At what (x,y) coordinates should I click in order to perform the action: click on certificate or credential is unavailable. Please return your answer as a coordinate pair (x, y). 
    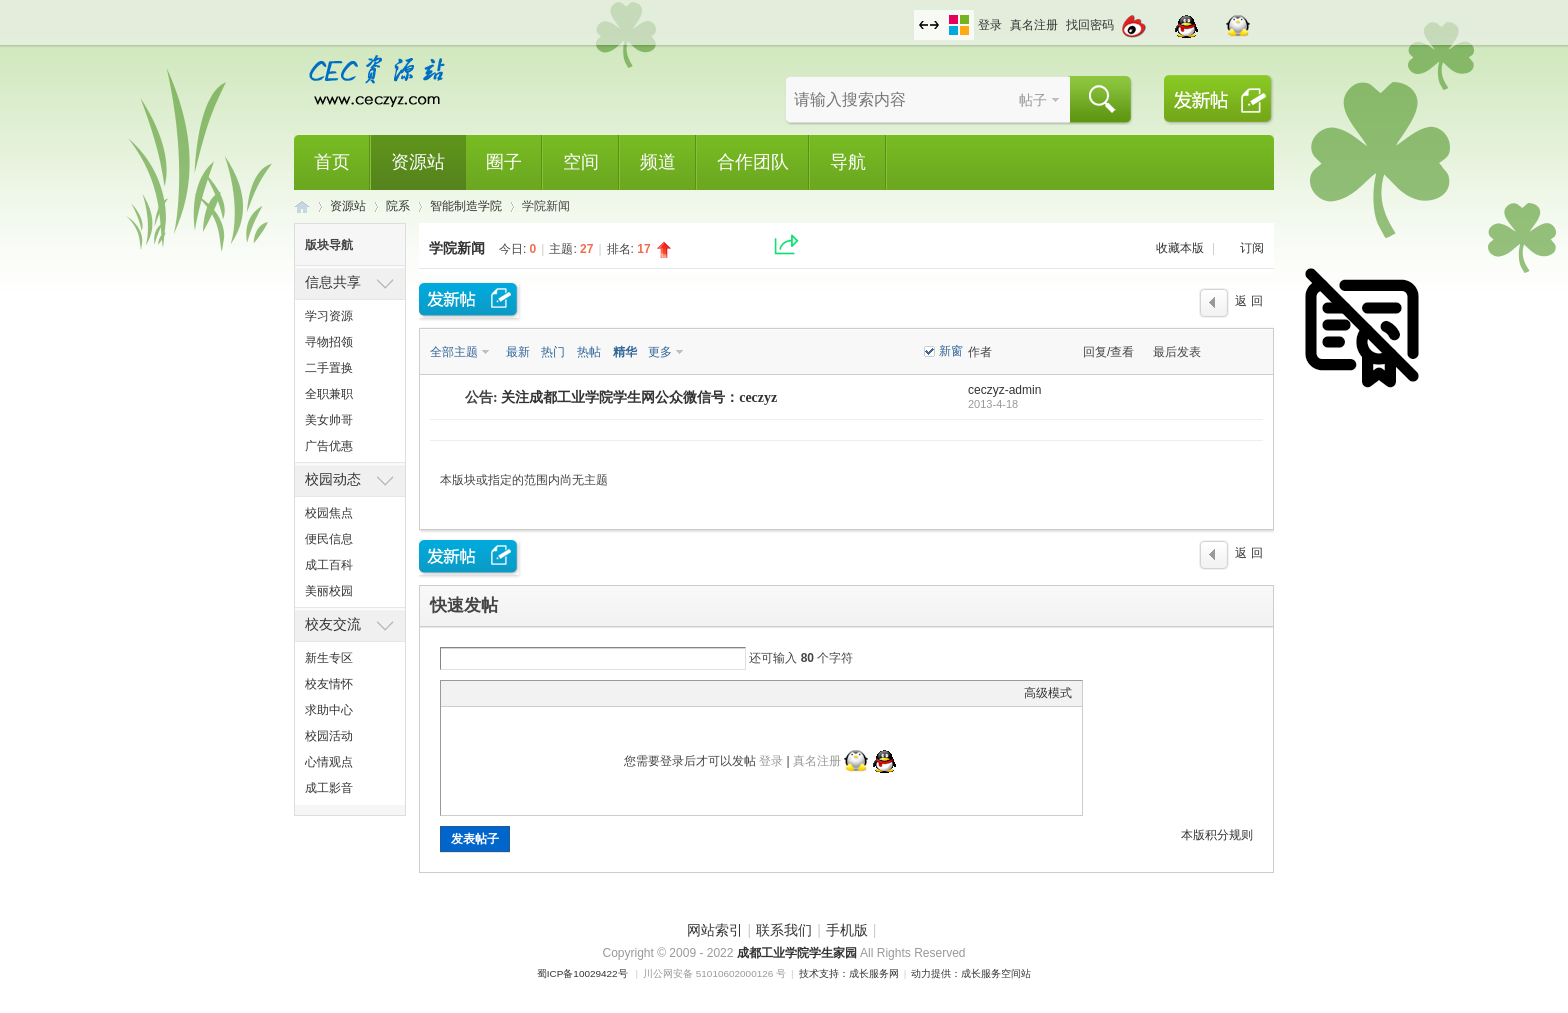
    Looking at the image, I should click on (1362, 325).